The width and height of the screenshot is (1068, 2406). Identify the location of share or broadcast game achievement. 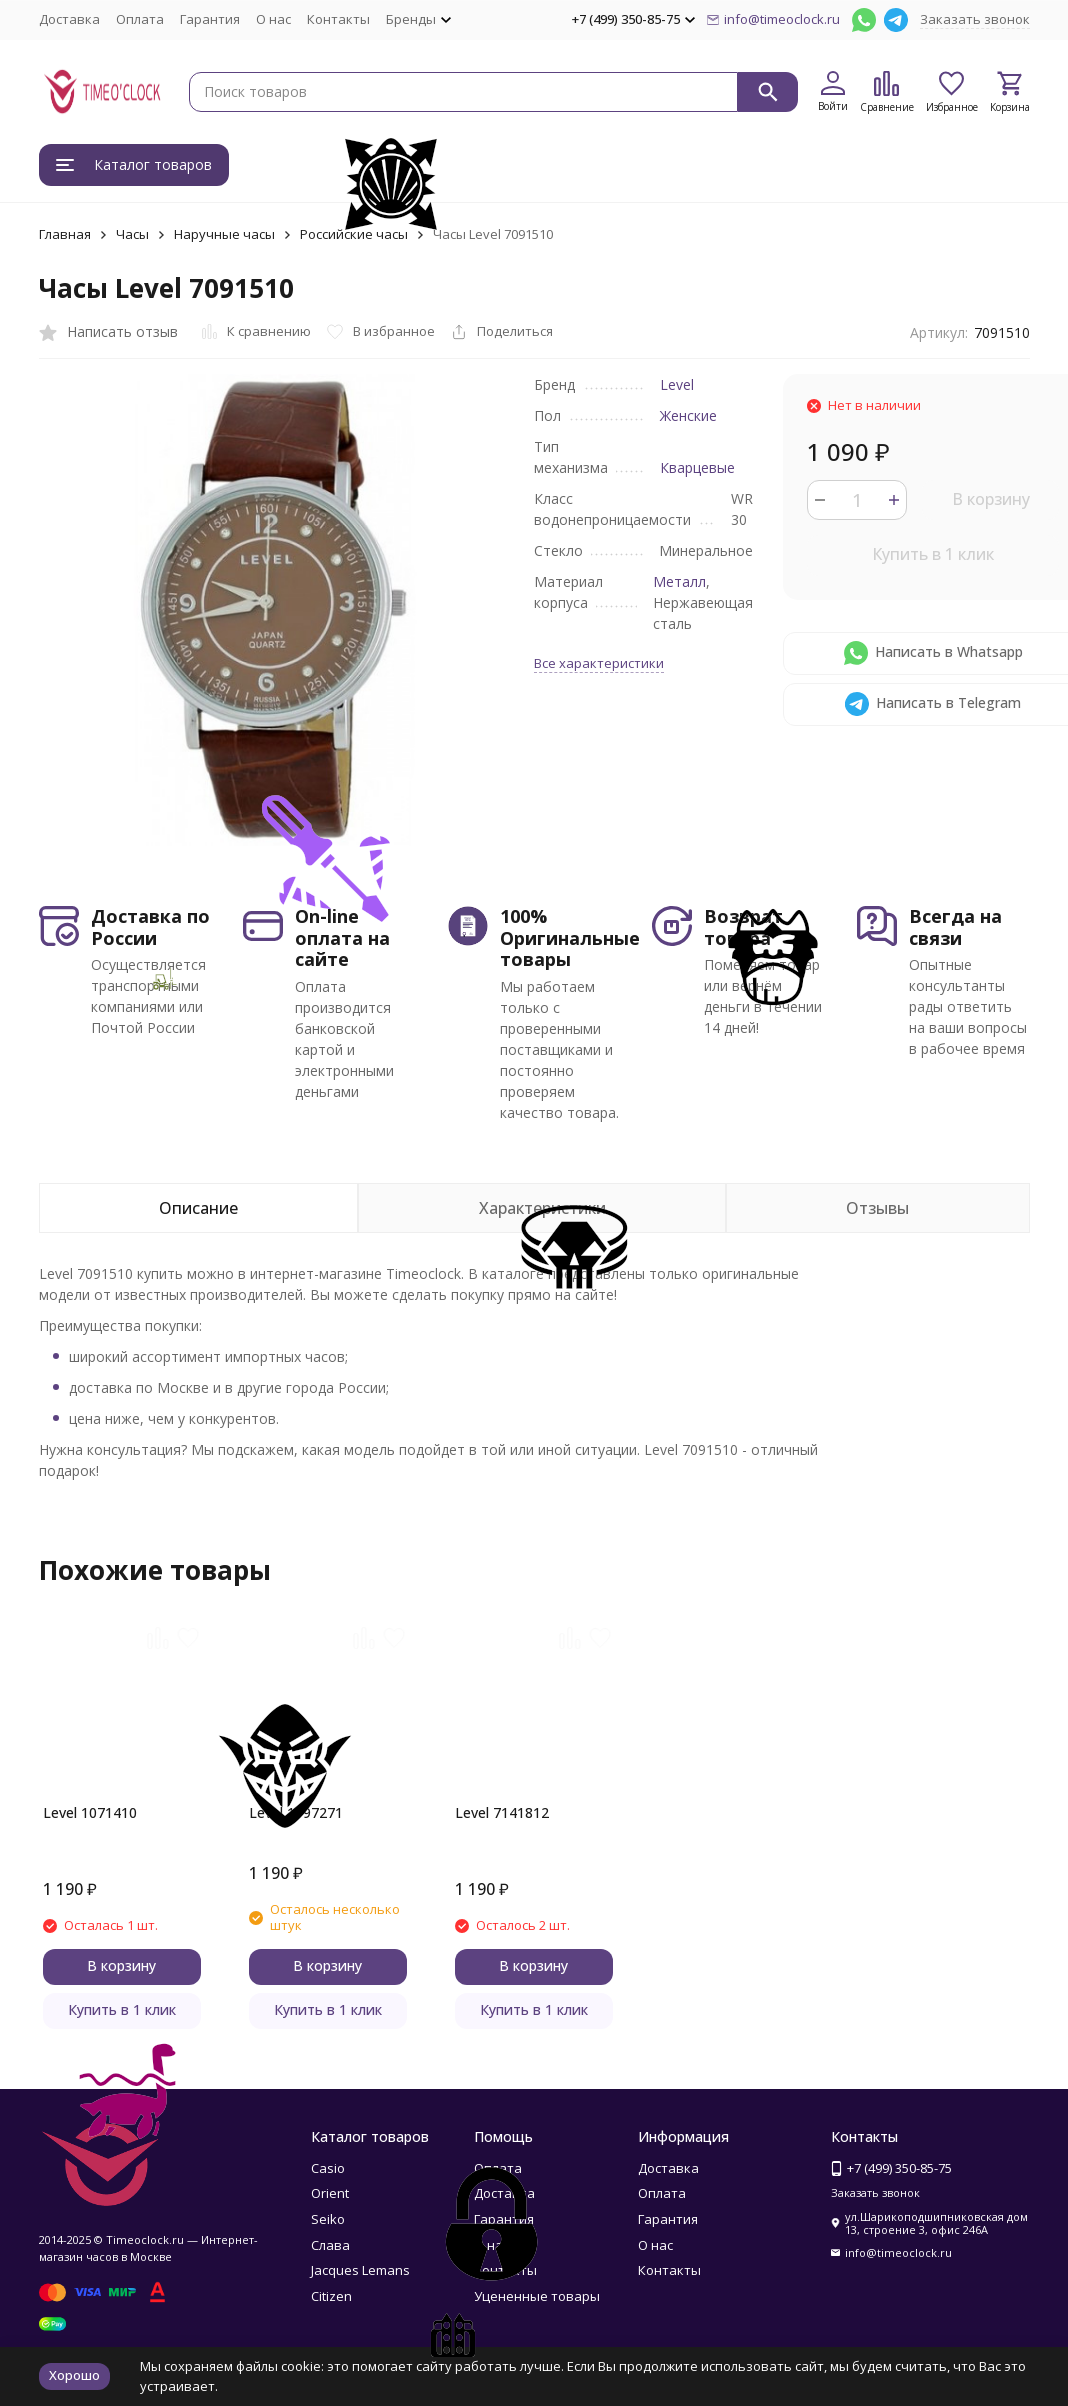
(391, 184).